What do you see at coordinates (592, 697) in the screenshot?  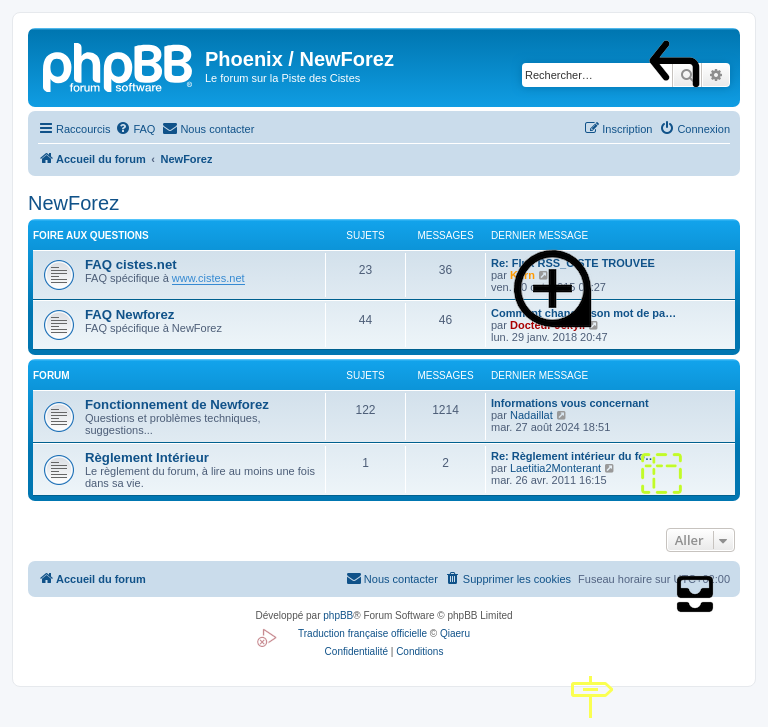 I see `view project milestones` at bounding box center [592, 697].